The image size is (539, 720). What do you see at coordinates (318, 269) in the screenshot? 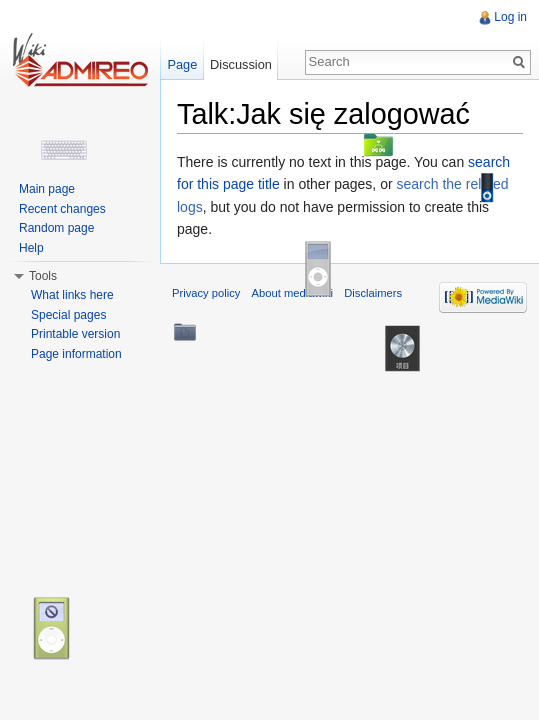
I see `iPod nano device connected` at bounding box center [318, 269].